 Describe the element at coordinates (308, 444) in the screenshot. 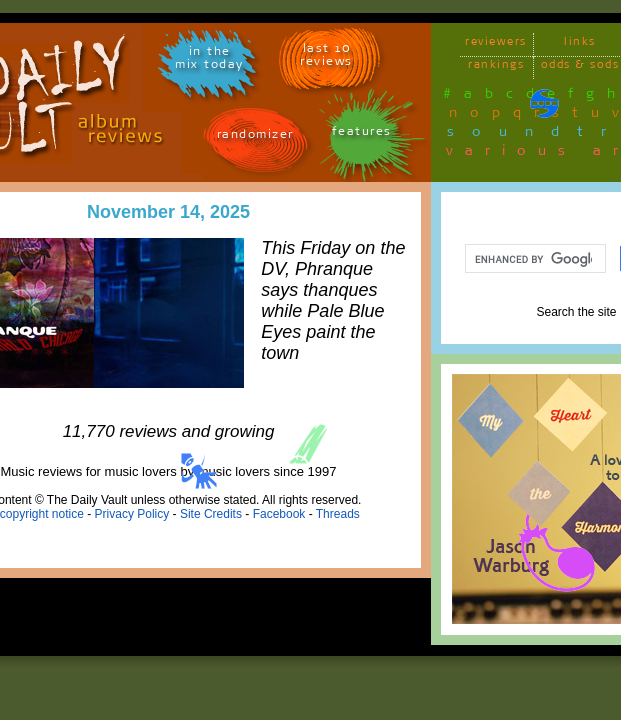

I see `wood or lumber resource in a crafting game` at that location.